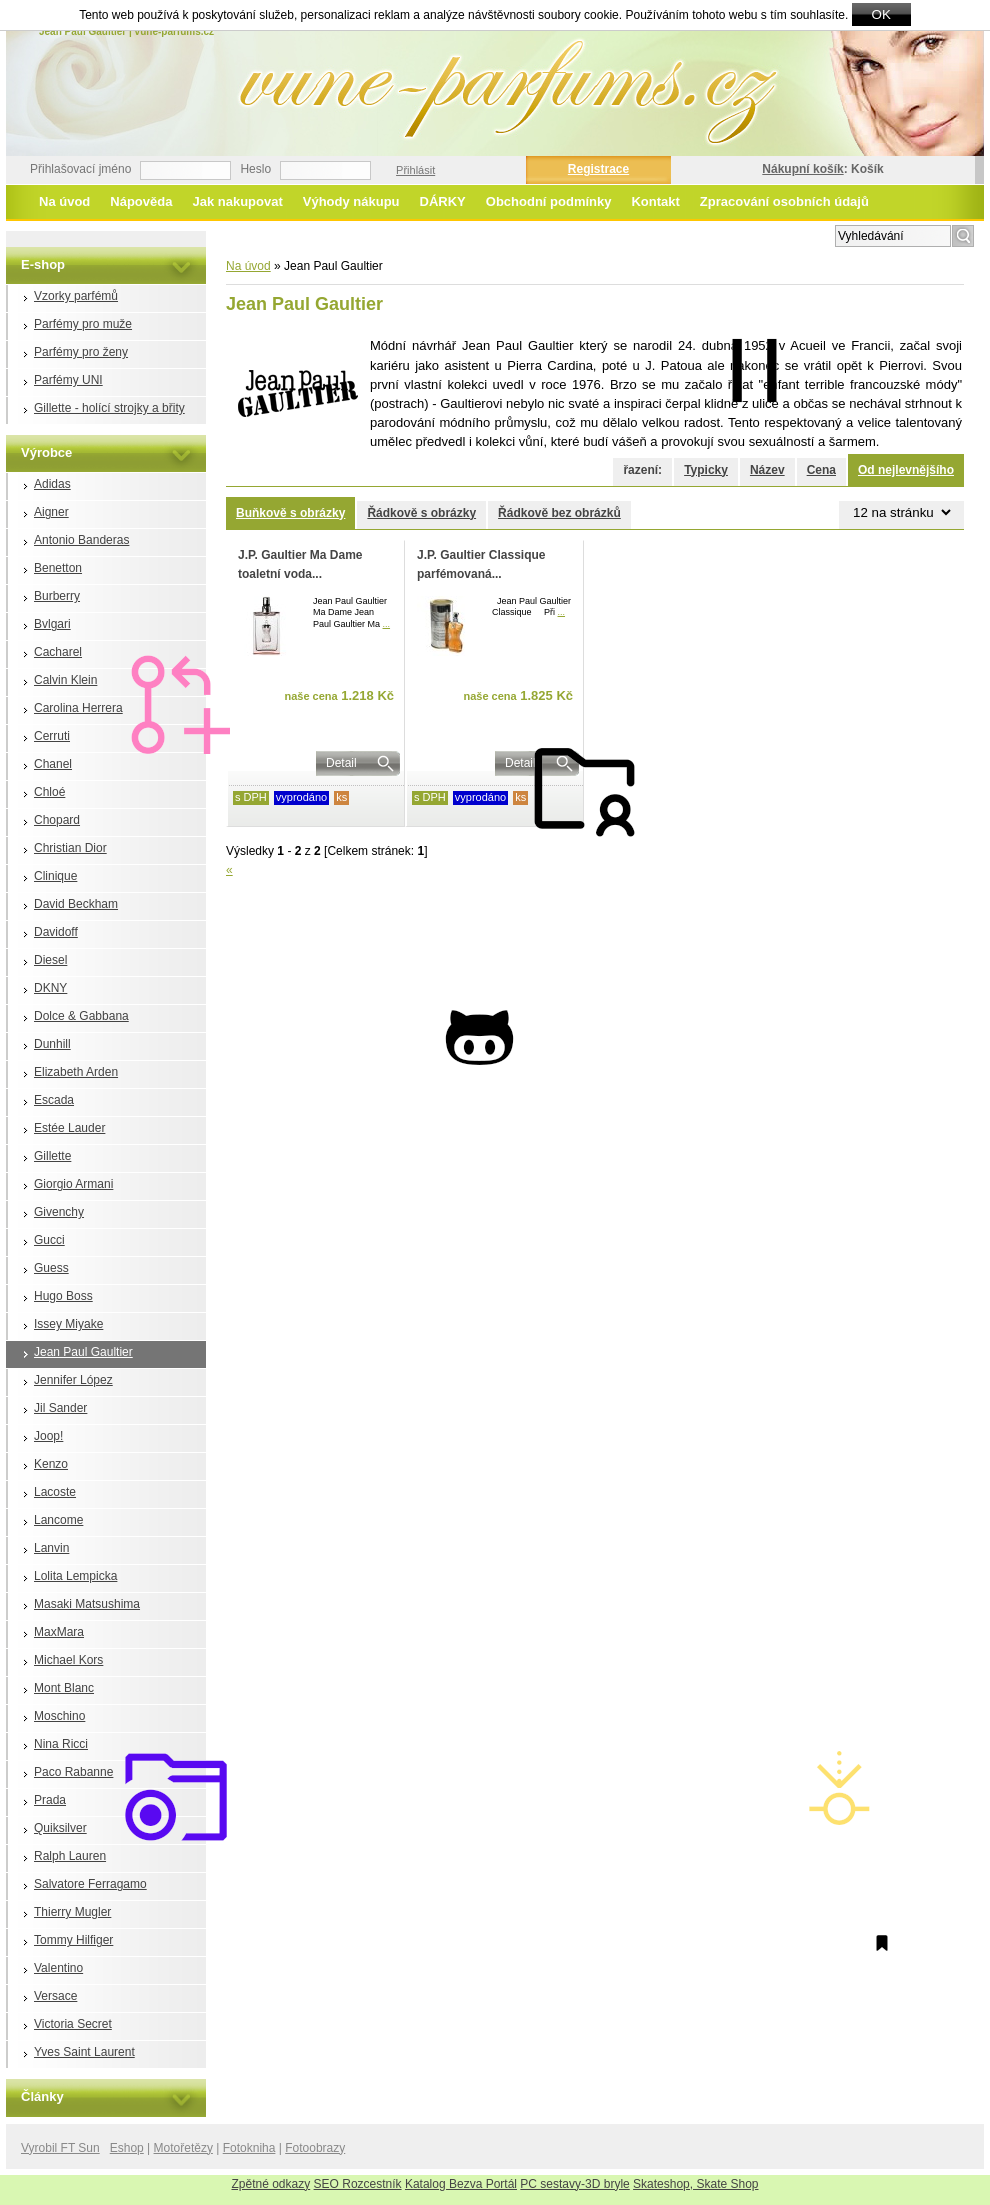 This screenshot has width=990, height=2205. I want to click on create a new git pull request, so click(177, 701).